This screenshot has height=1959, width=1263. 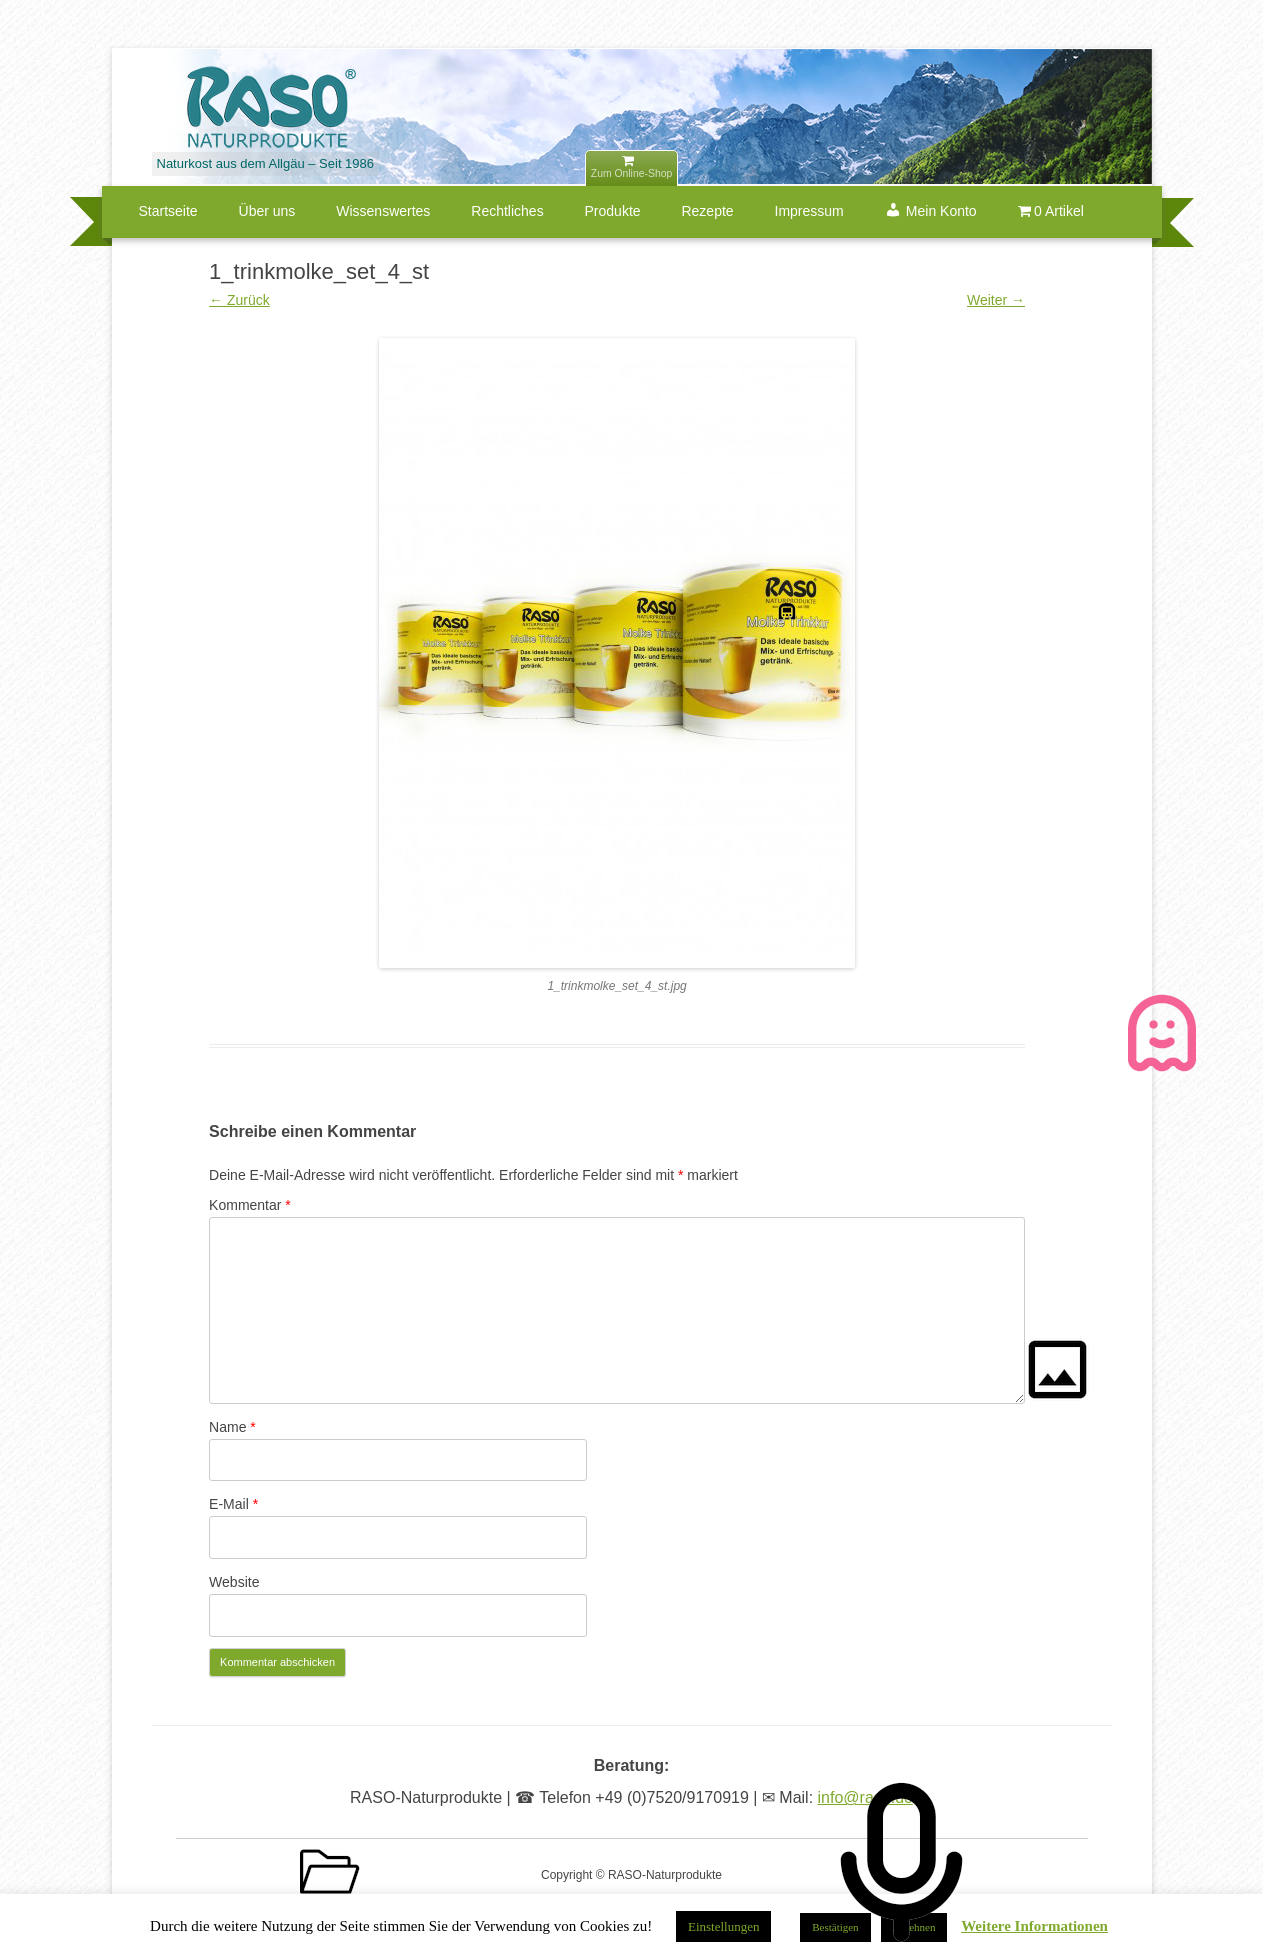 I want to click on insert an image into your document, so click(x=1057, y=1369).